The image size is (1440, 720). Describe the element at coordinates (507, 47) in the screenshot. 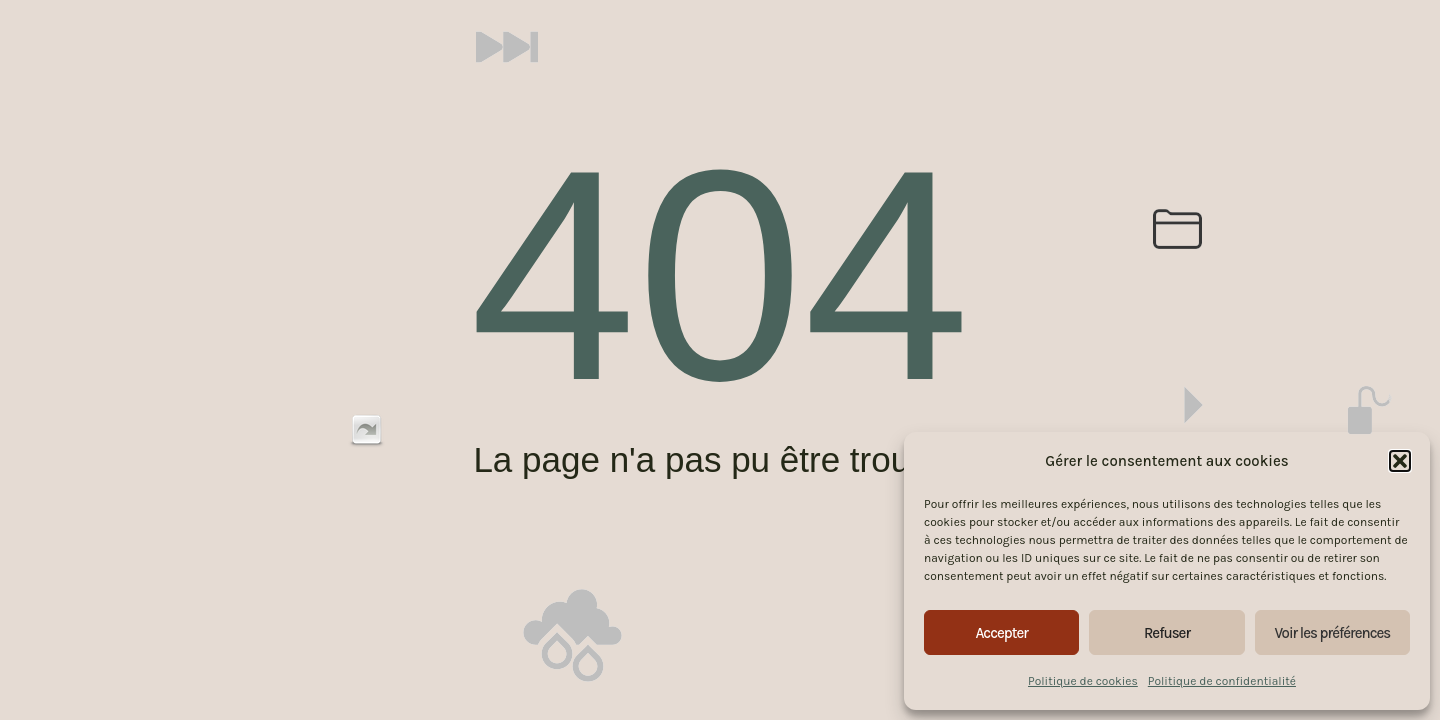

I see `skip to the next track` at that location.